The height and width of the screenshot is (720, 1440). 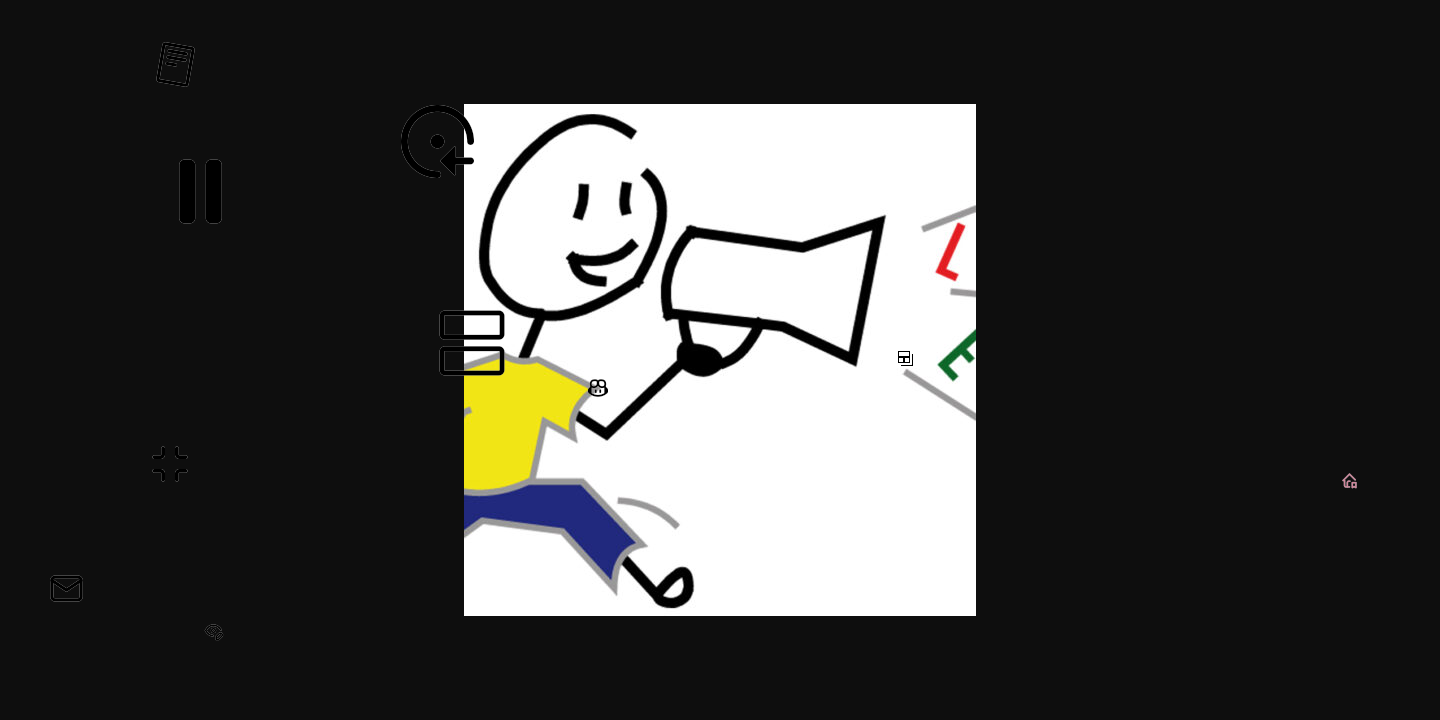 What do you see at coordinates (905, 358) in the screenshot?
I see `create a backup of table data` at bounding box center [905, 358].